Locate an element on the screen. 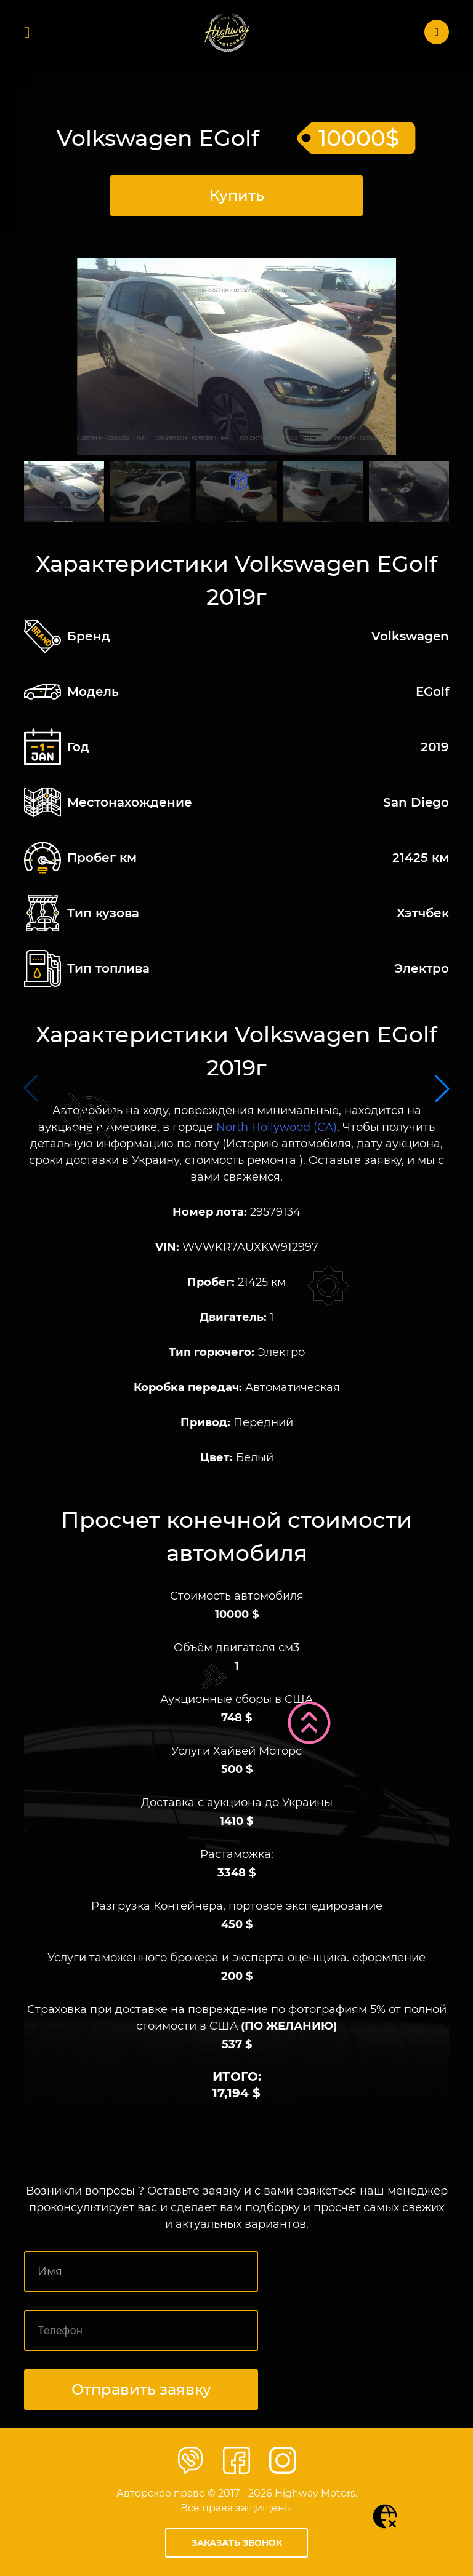 The image size is (473, 2576). hide password or sensitive content is located at coordinates (89, 1115).